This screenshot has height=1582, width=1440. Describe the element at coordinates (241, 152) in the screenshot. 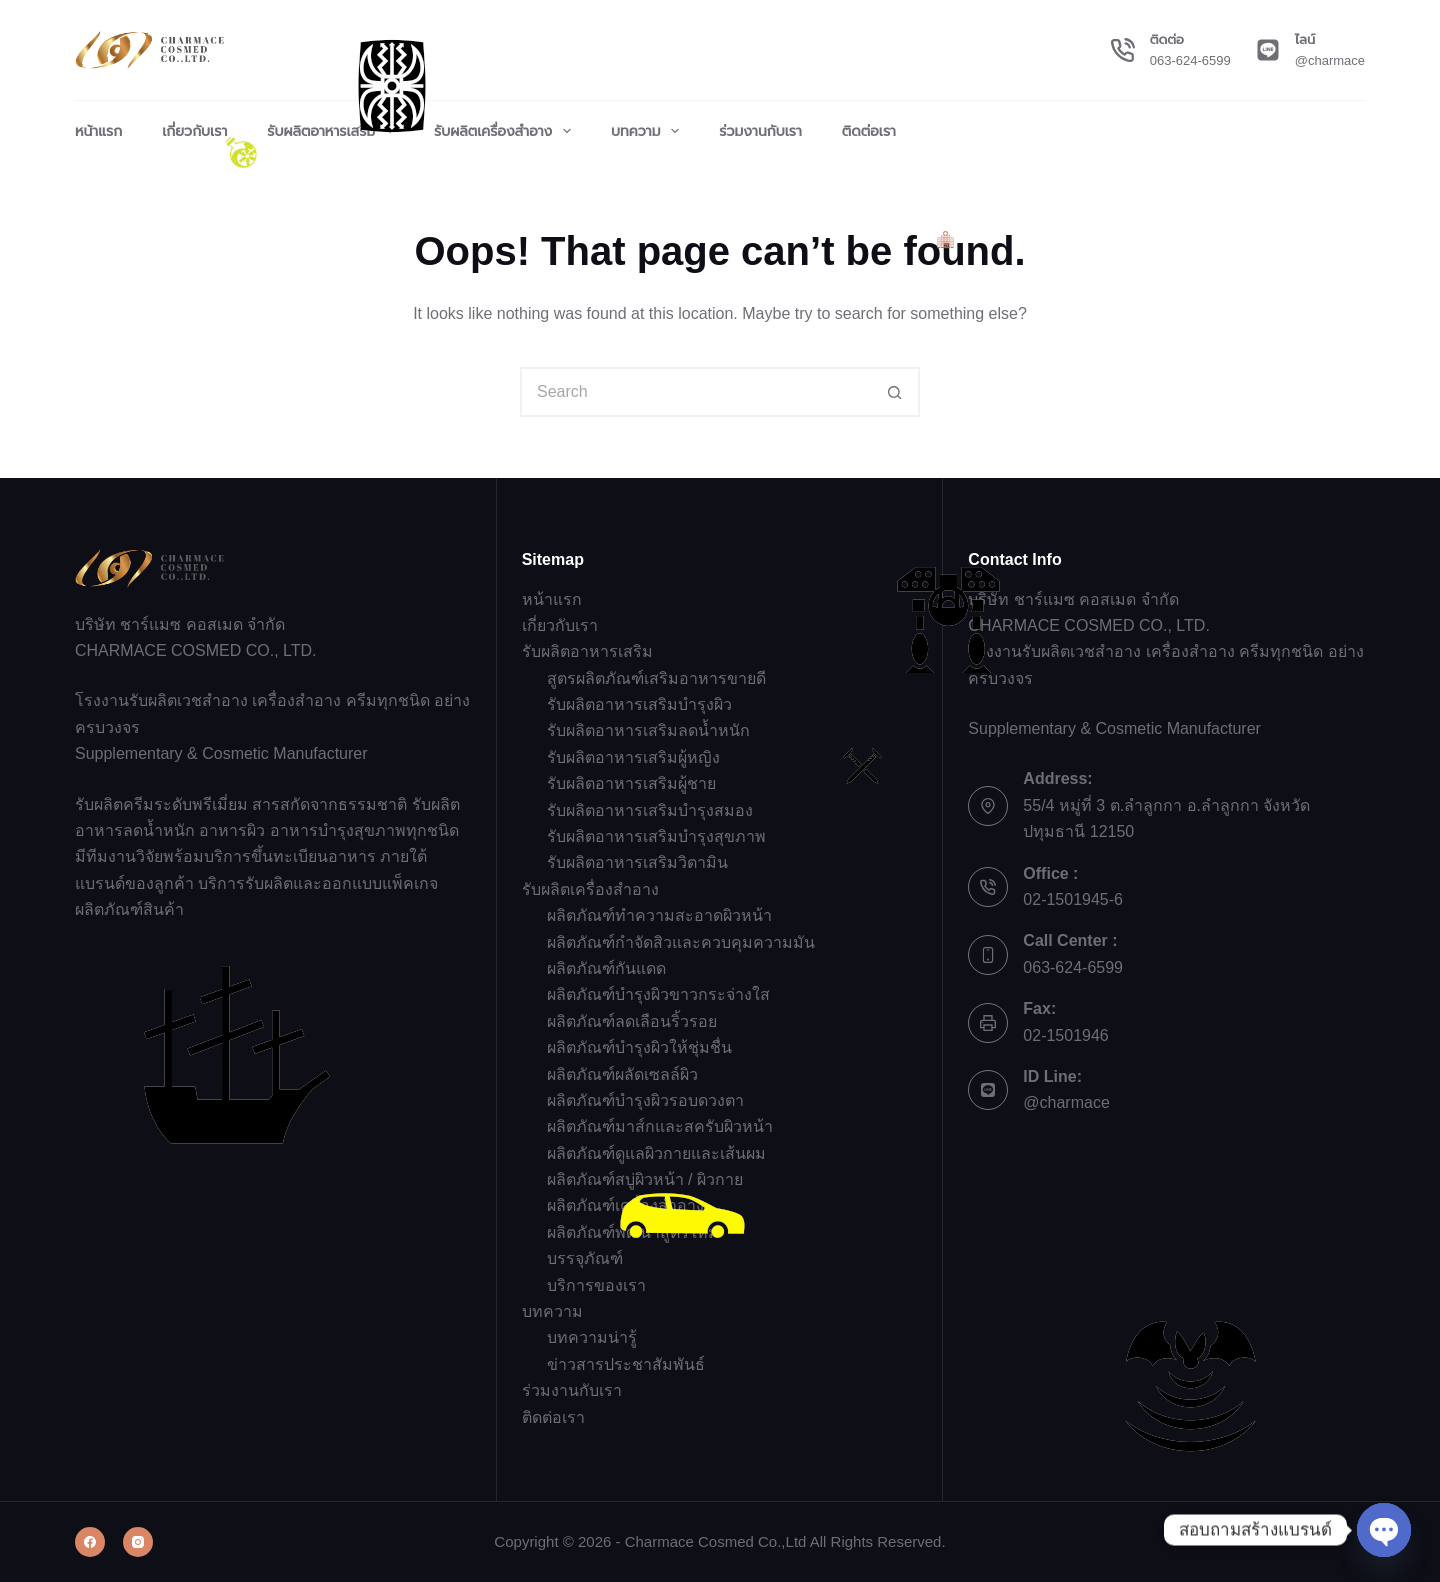

I see `use a frost potion or ice spell item` at that location.